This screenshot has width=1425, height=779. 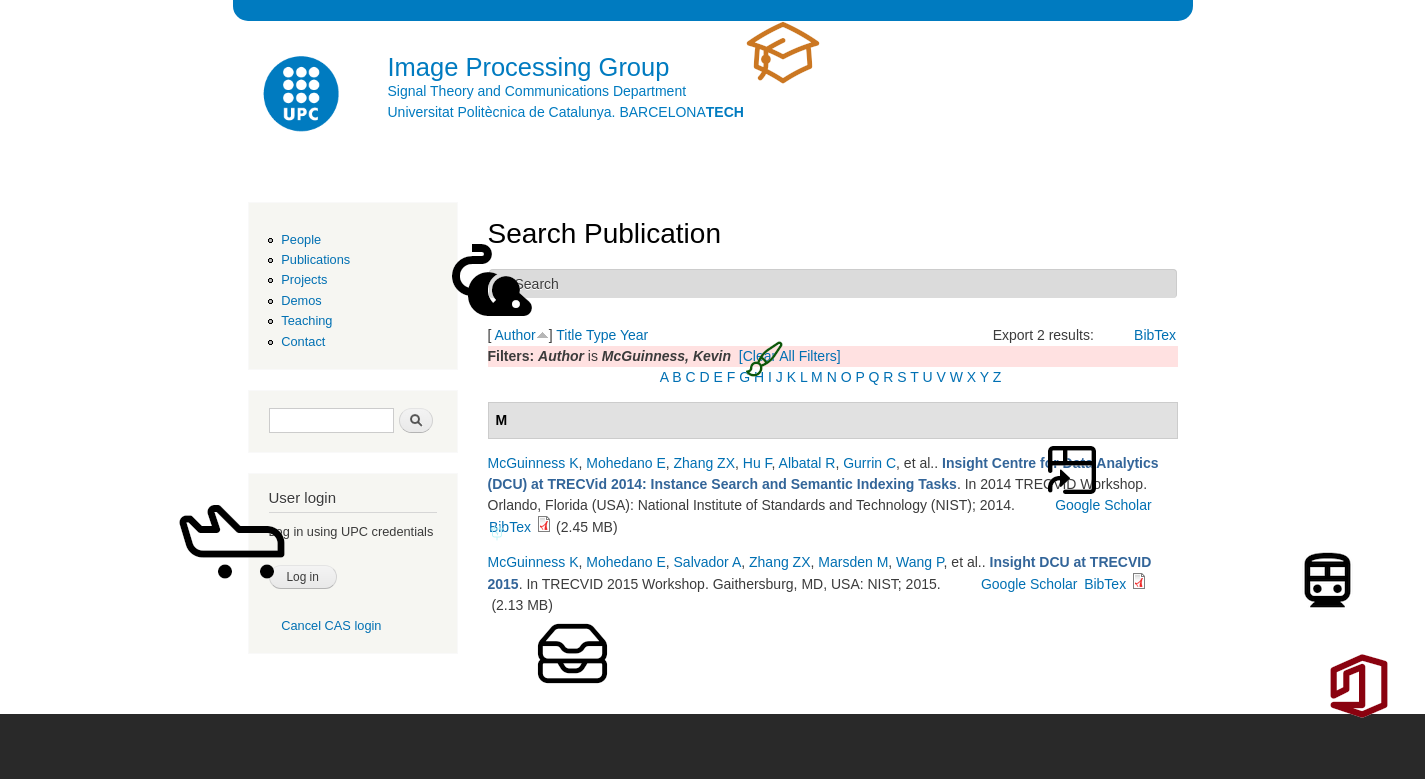 What do you see at coordinates (497, 533) in the screenshot?
I see `device is currently charging` at bounding box center [497, 533].